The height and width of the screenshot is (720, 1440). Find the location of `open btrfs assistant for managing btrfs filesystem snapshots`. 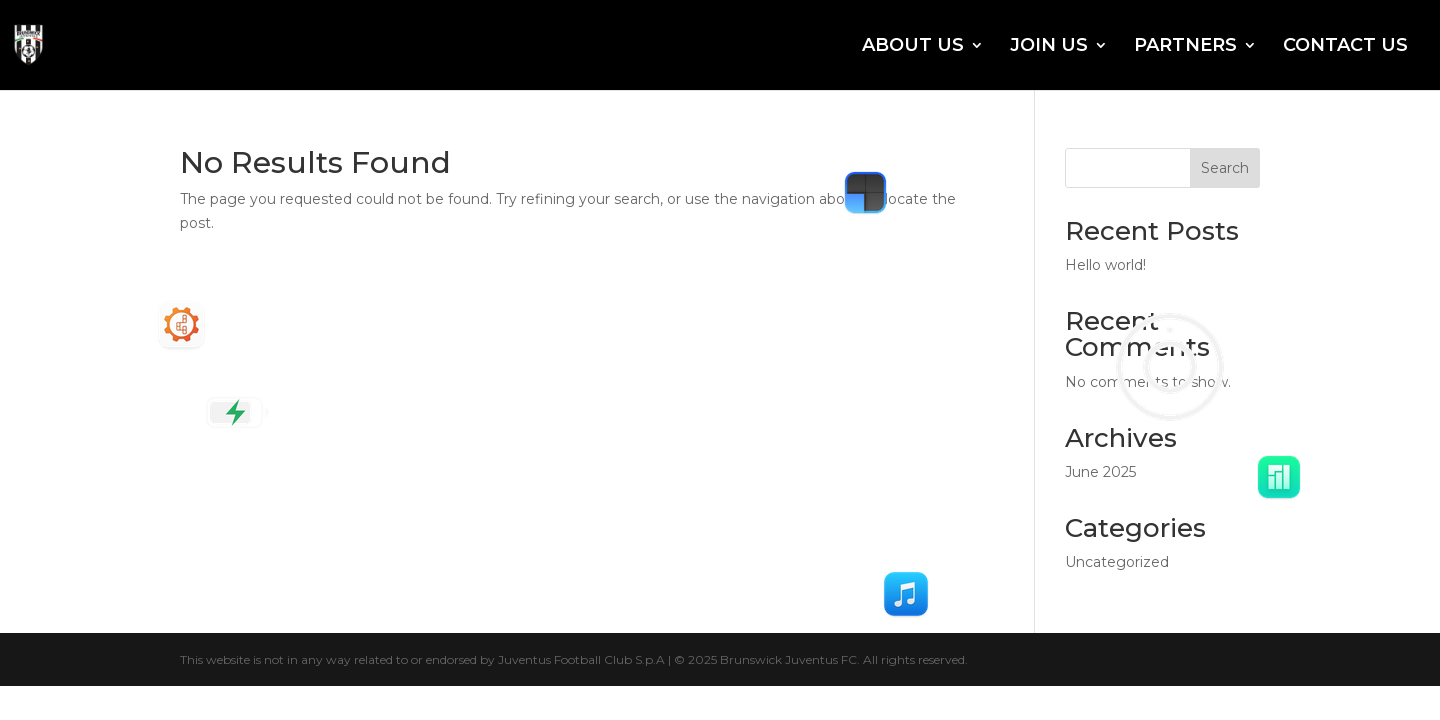

open btrfs assistant for managing btrfs filesystem snapshots is located at coordinates (181, 324).